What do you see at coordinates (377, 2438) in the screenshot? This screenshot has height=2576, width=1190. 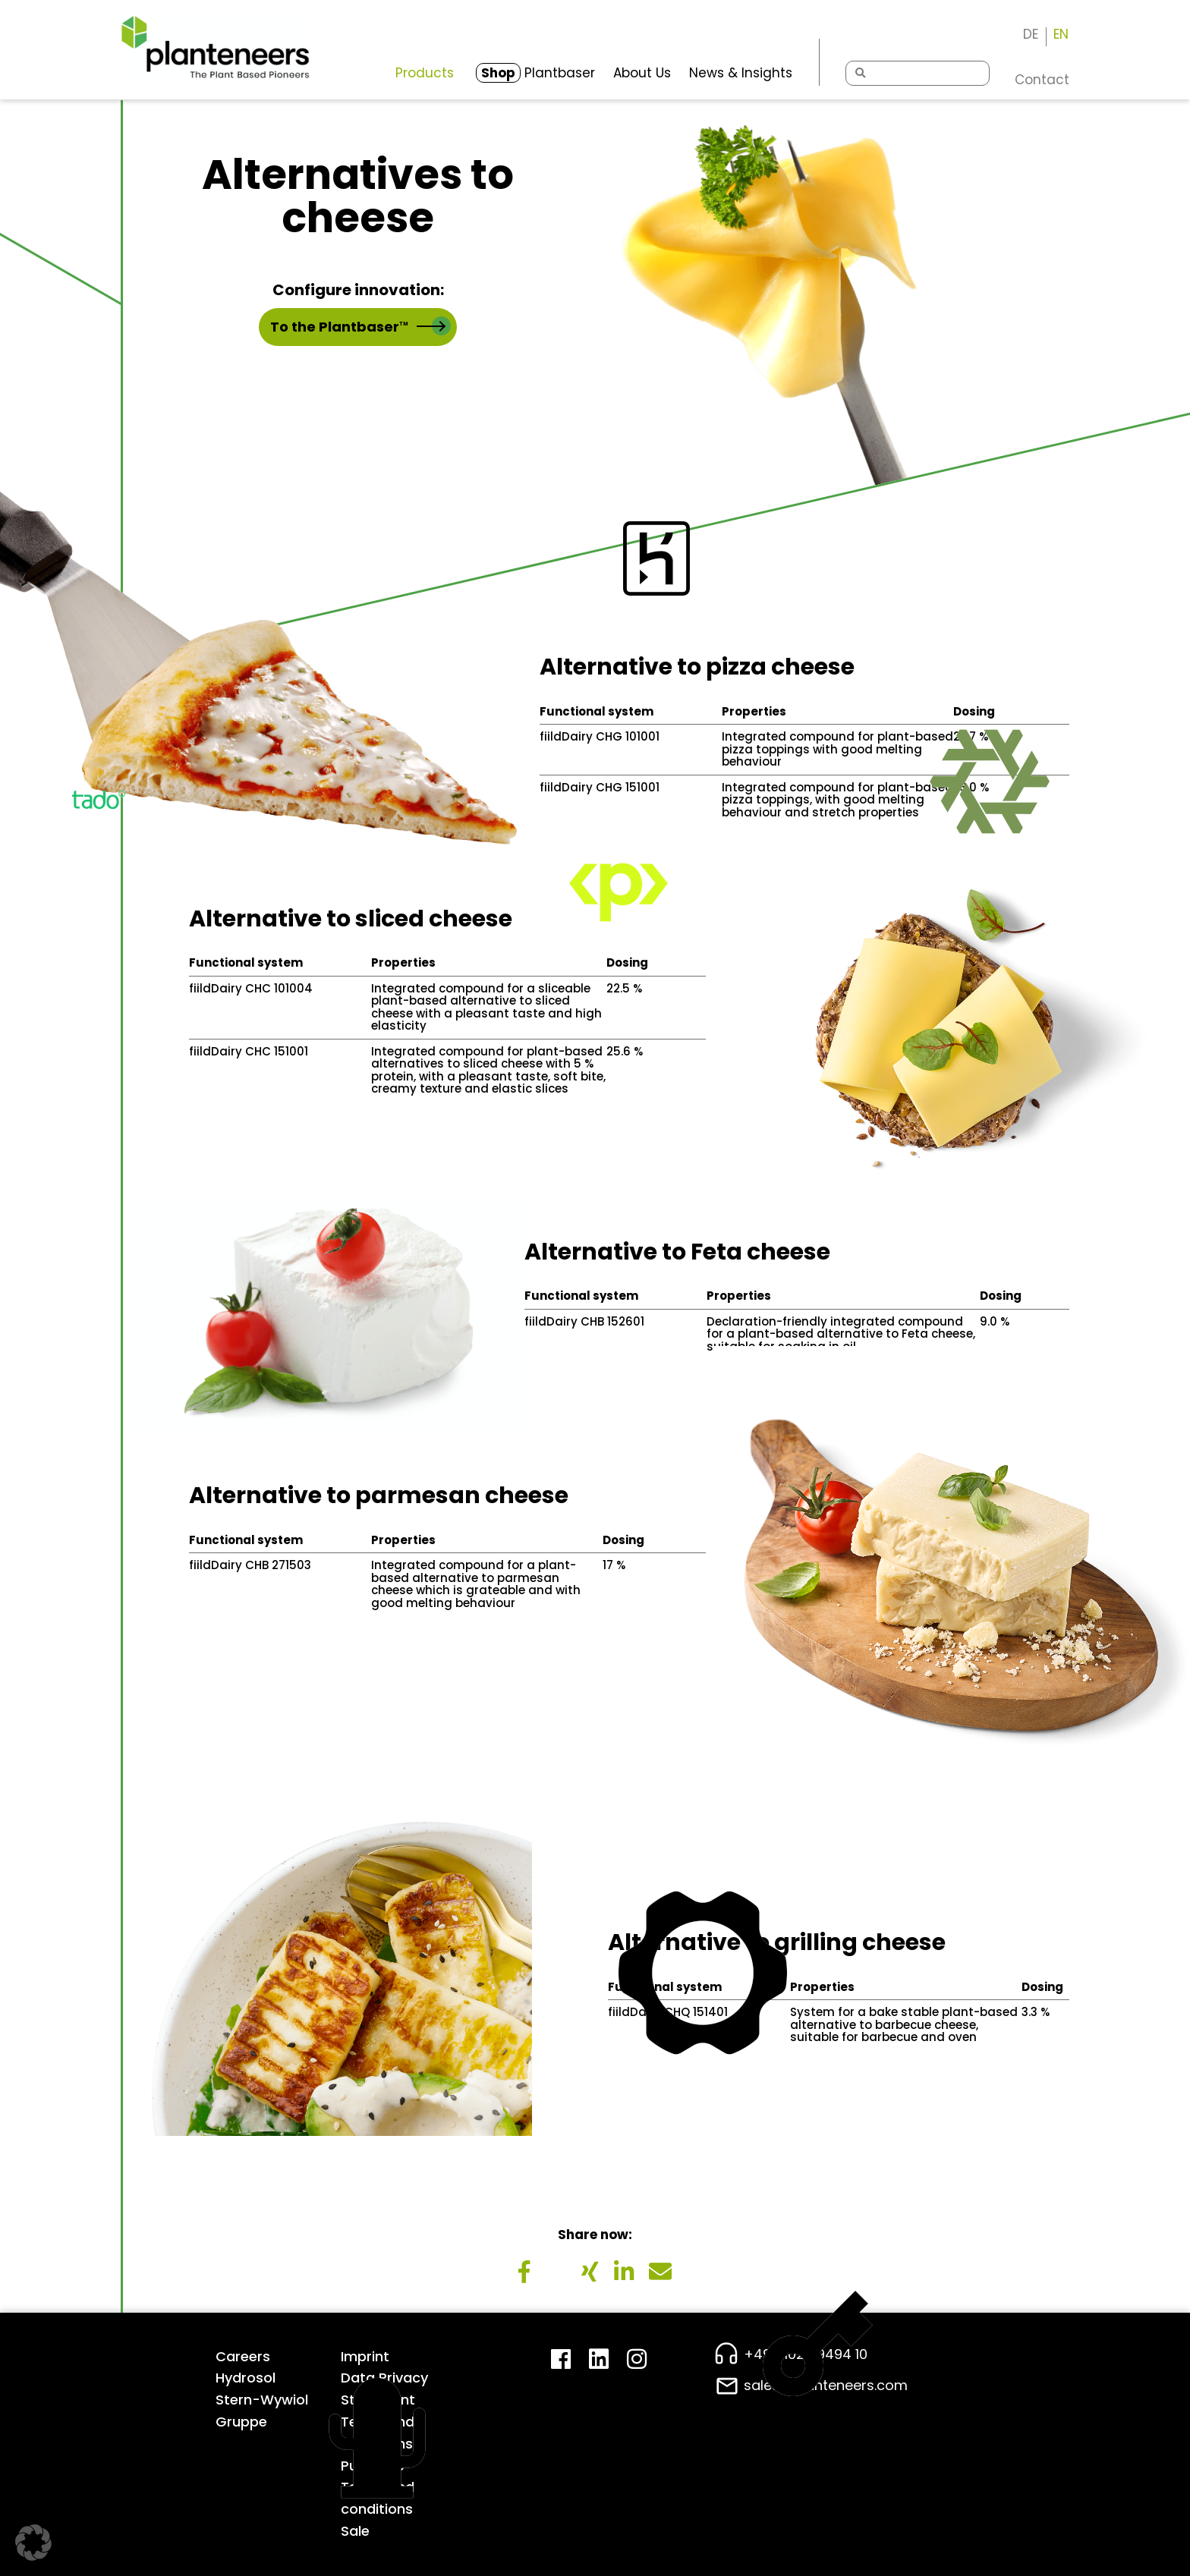 I see `desert or arid climate indicator` at bounding box center [377, 2438].